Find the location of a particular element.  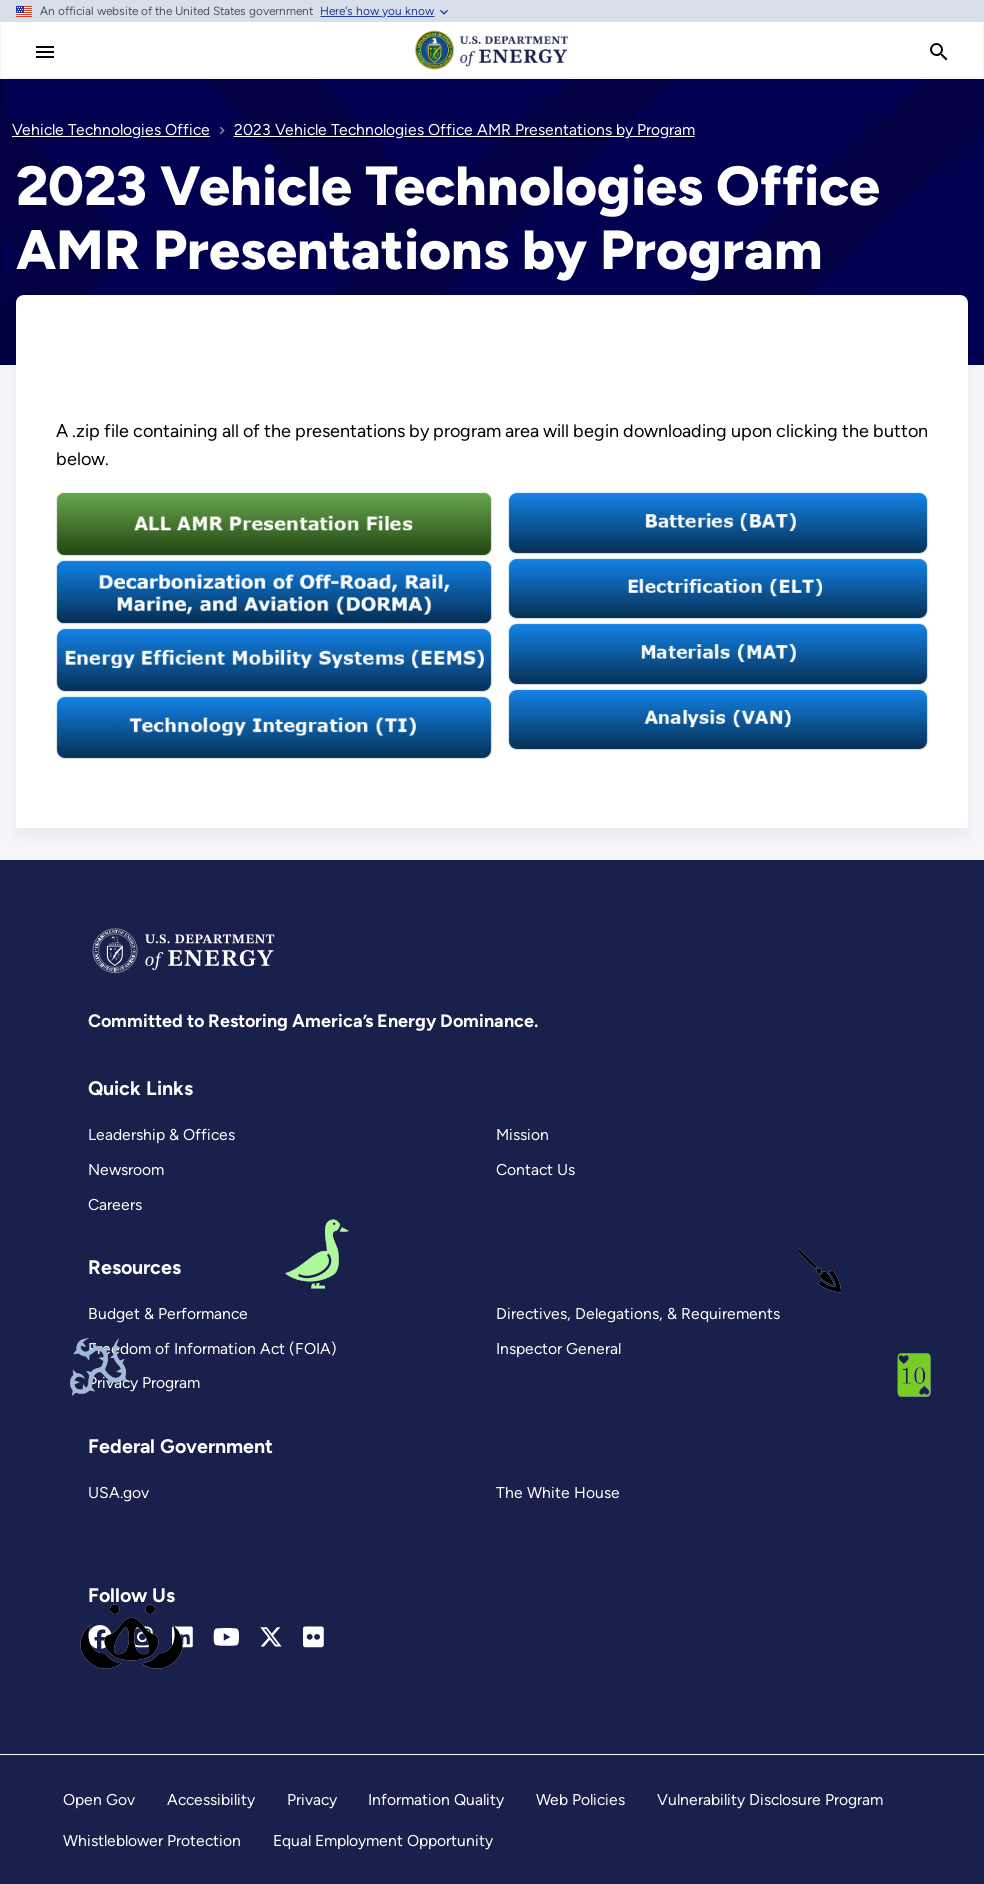

goose character or mascot icon is located at coordinates (317, 1254).